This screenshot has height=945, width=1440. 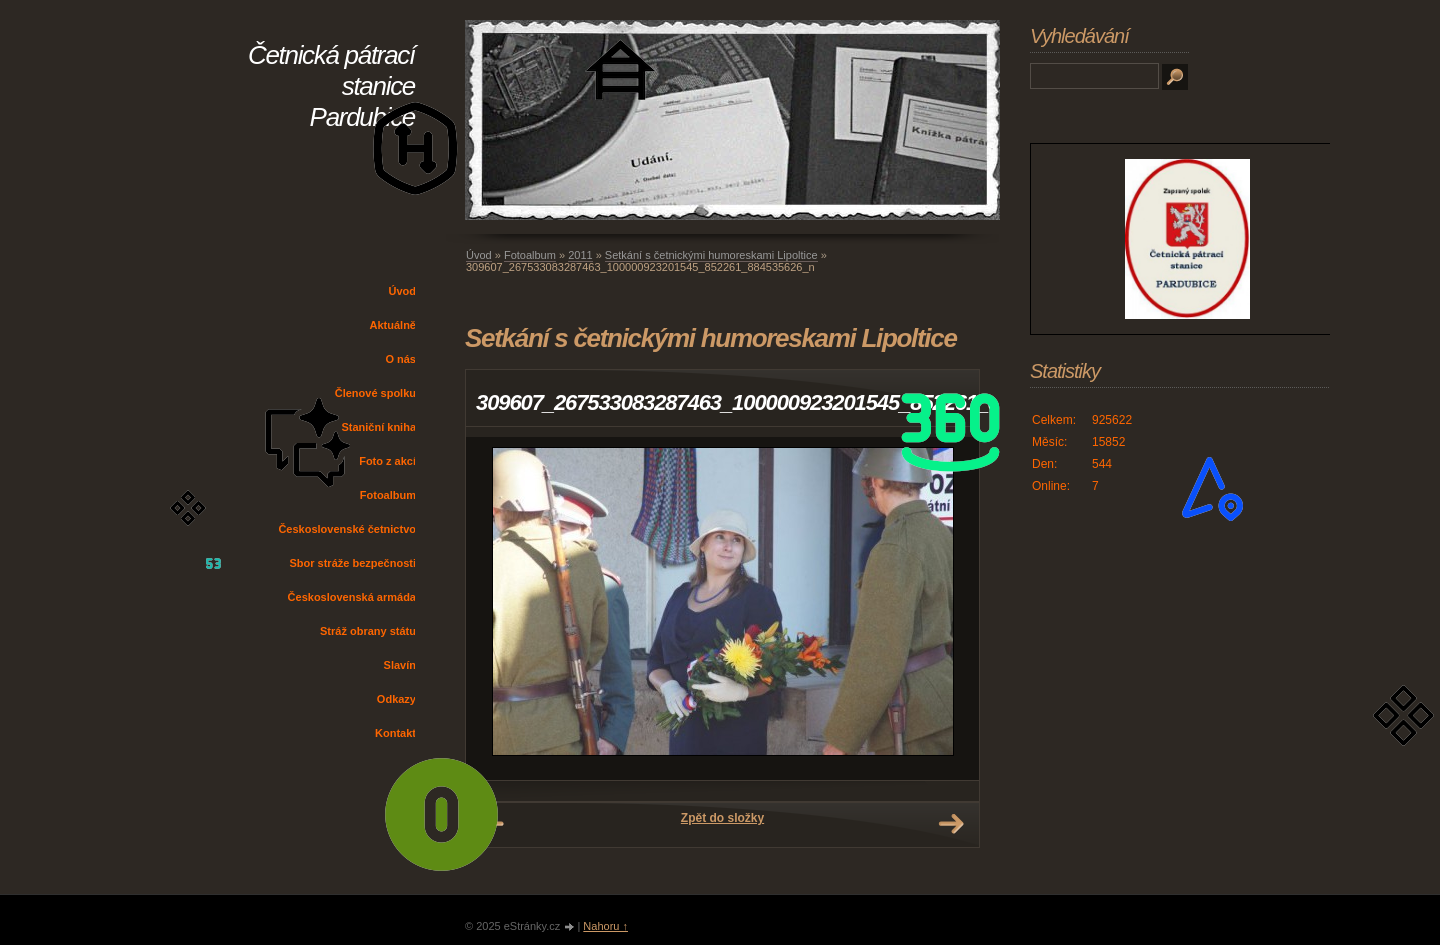 I want to click on view home exterior or siding options, so click(x=620, y=71).